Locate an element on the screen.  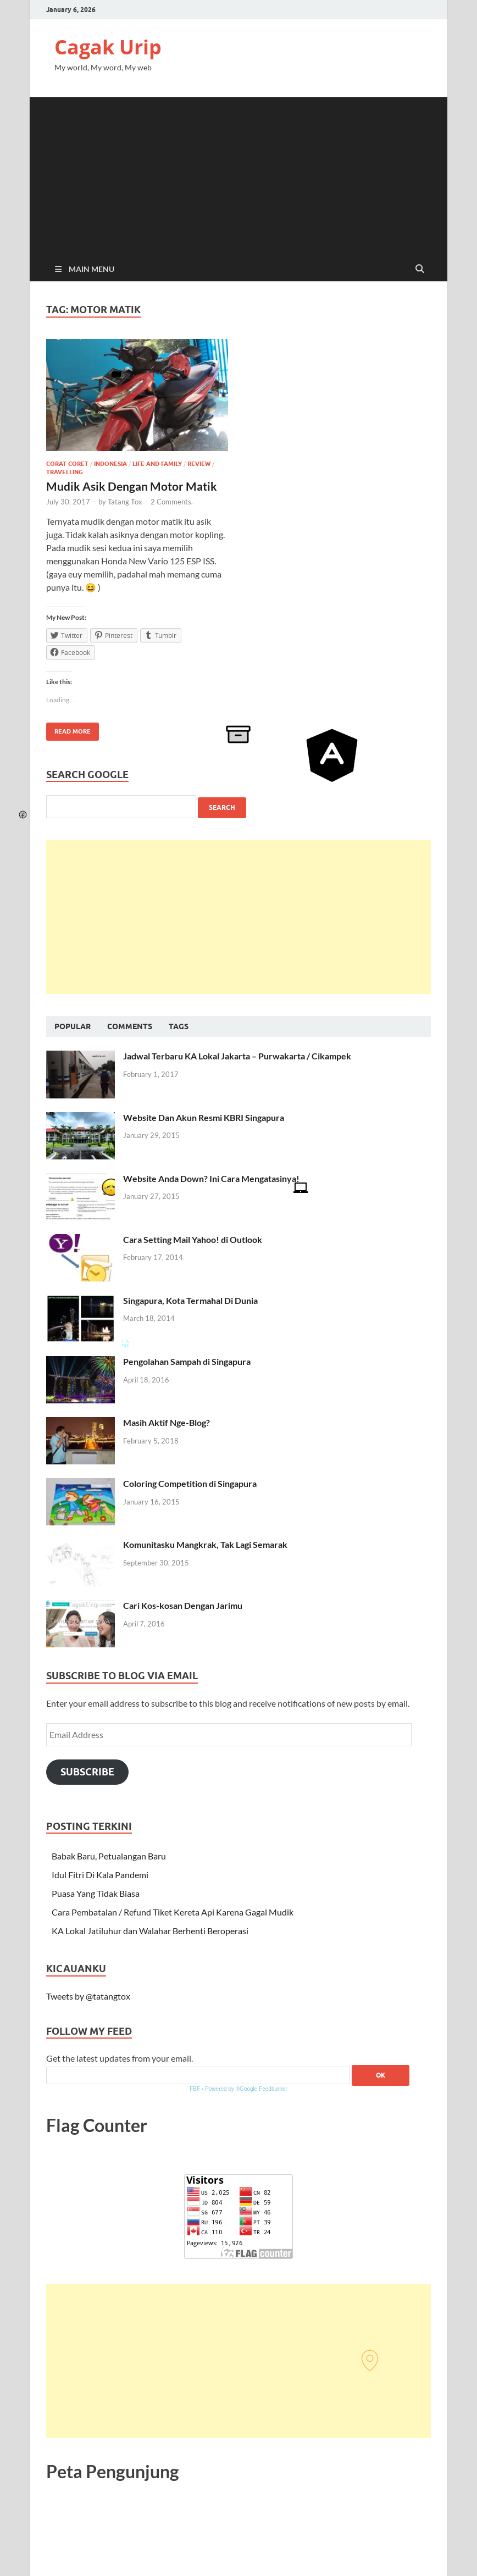
indicates an Angular framework project or application is located at coordinates (332, 754).